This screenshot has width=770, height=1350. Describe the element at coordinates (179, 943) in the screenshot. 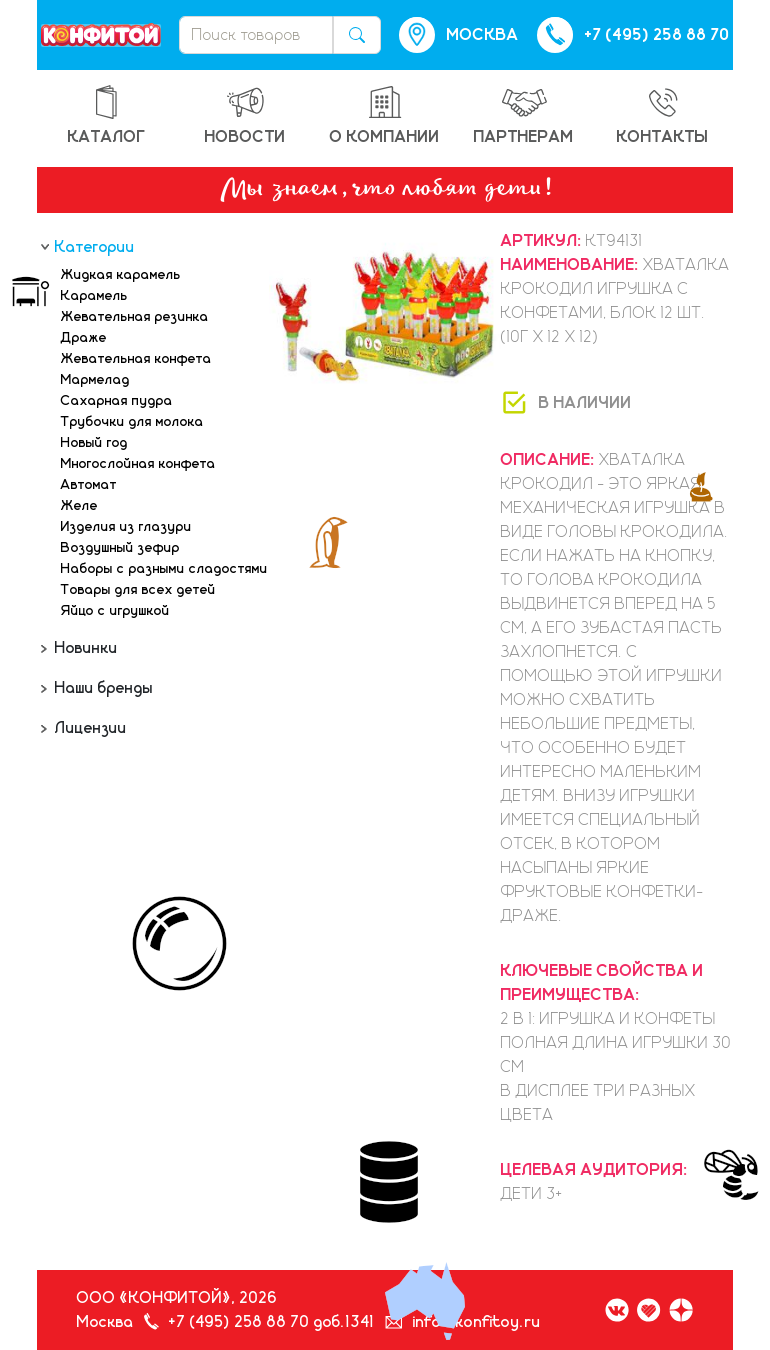

I see `a collectible orb or power-up item` at that location.